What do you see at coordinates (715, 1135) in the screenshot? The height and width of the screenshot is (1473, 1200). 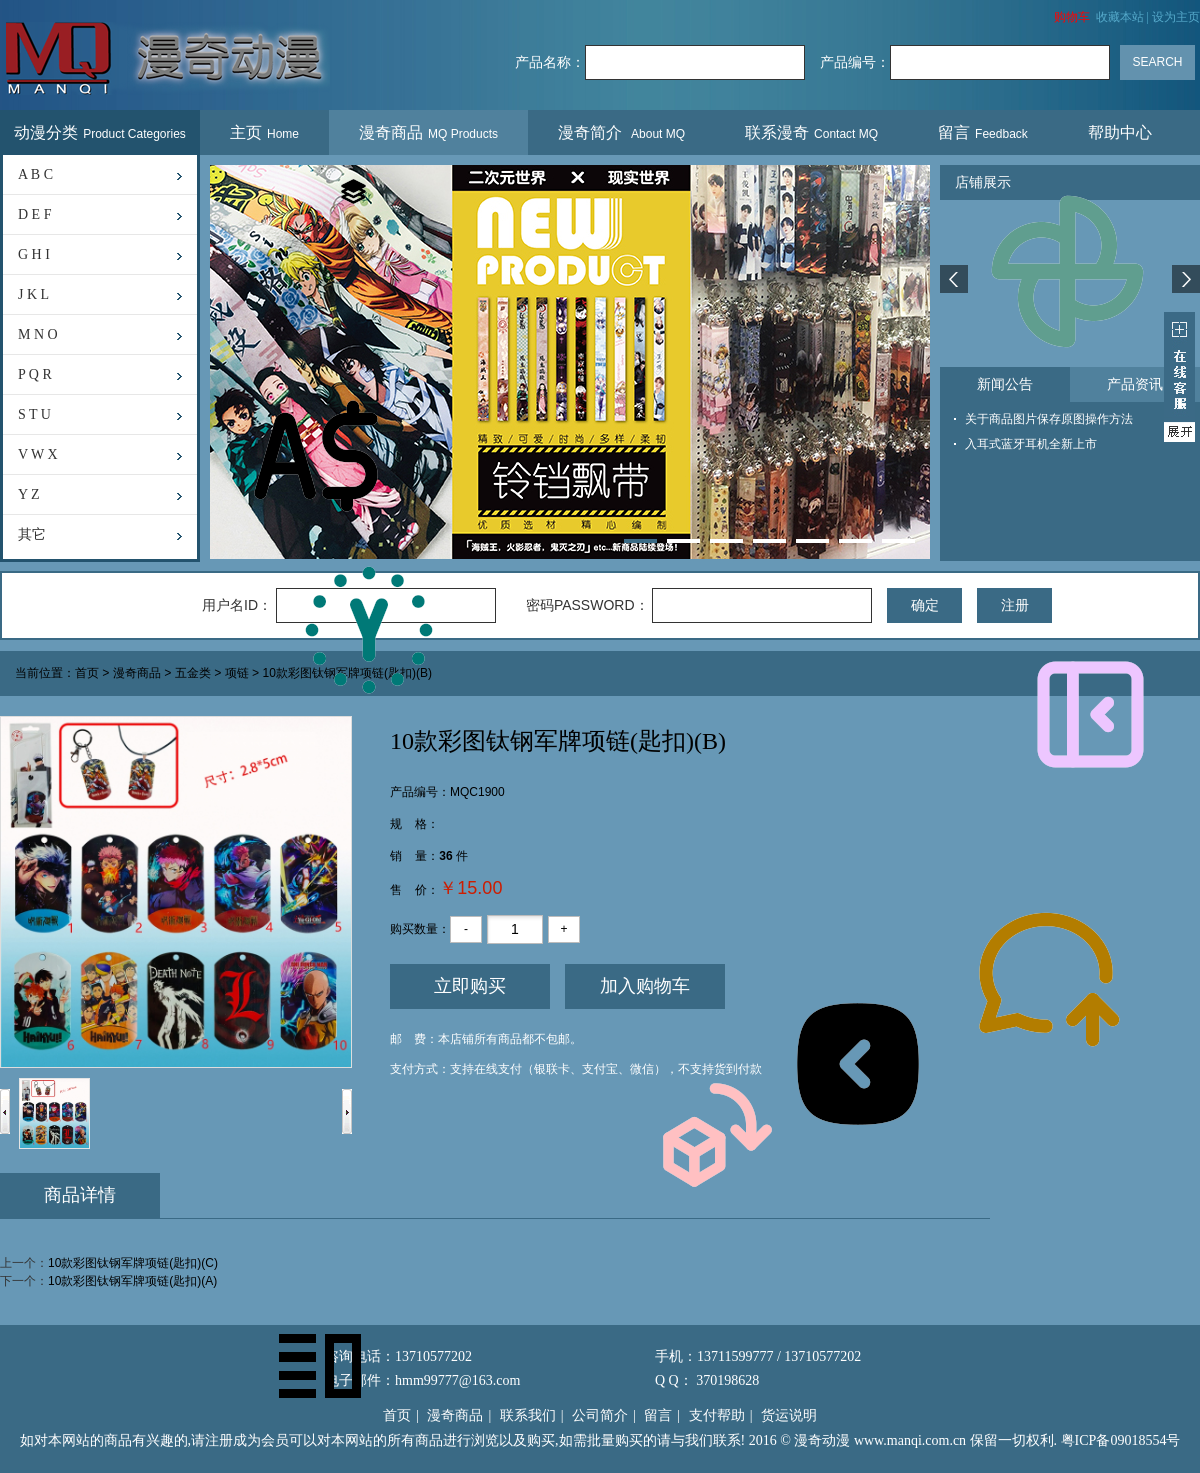 I see `rotate object in 3d space` at bounding box center [715, 1135].